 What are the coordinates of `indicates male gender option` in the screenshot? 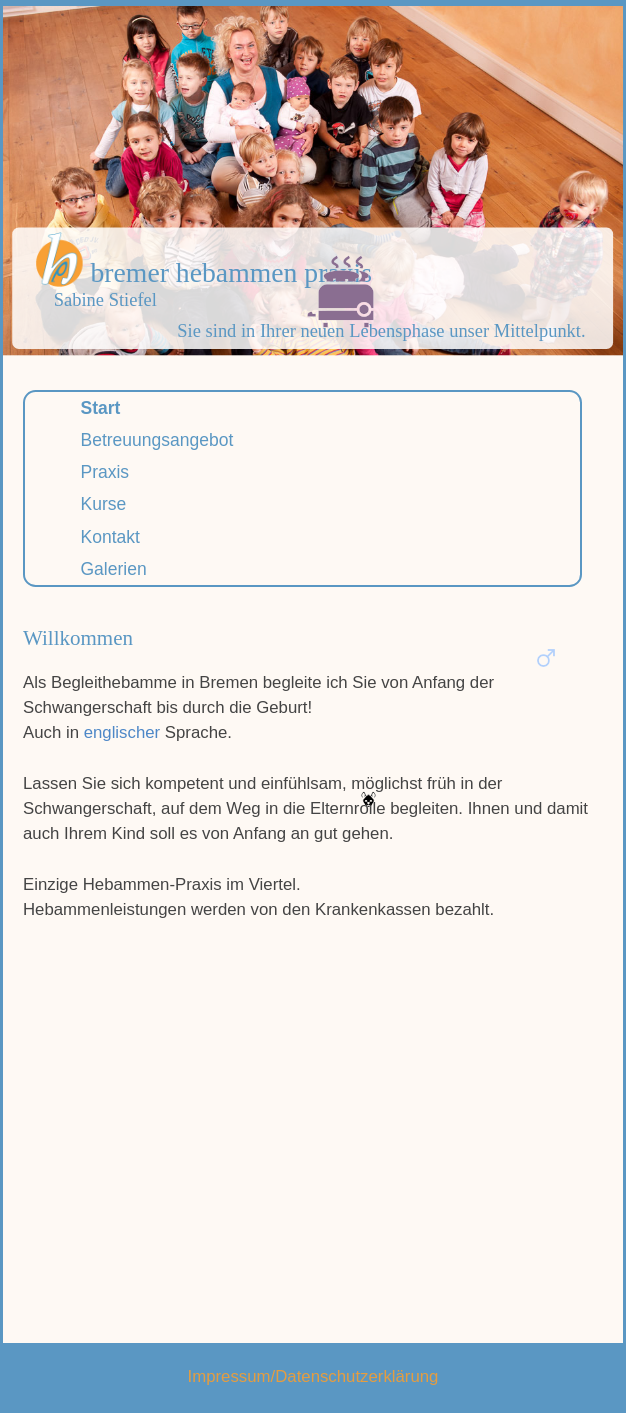 It's located at (546, 658).